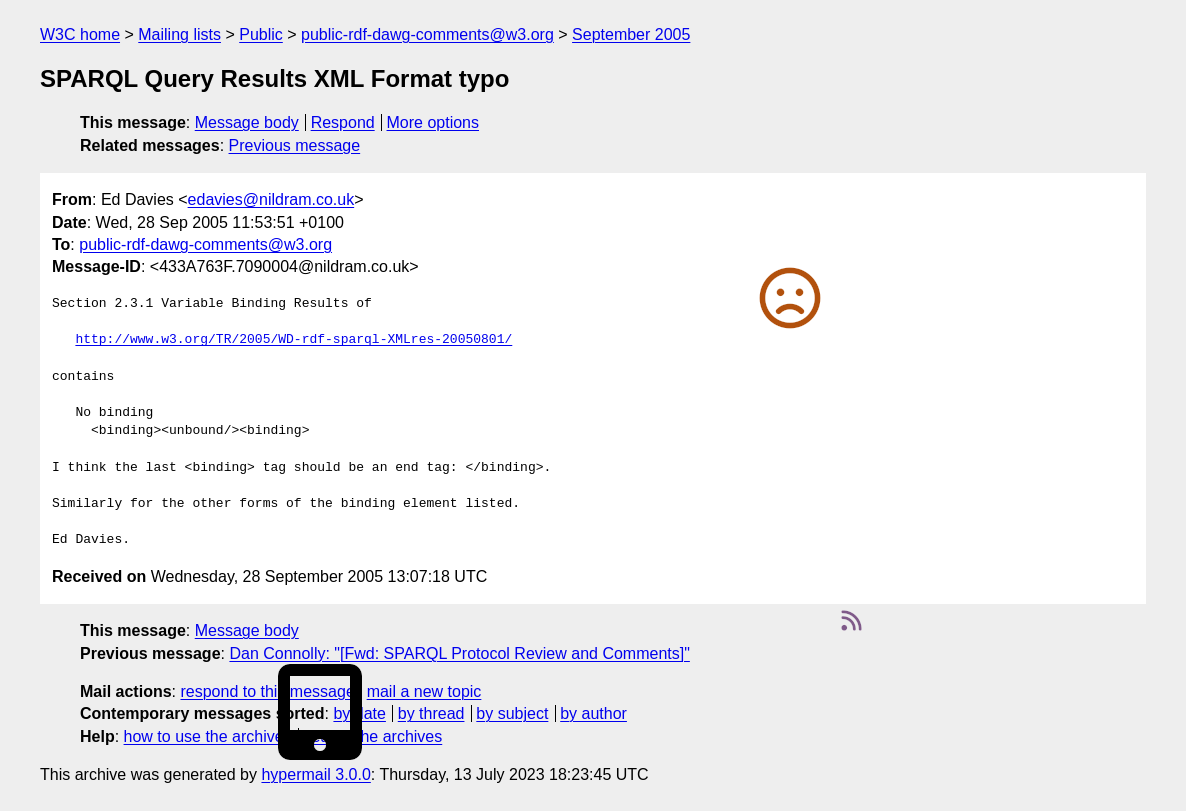 The height and width of the screenshot is (811, 1186). Describe the element at coordinates (851, 620) in the screenshot. I see `subscribe to RSS feed` at that location.